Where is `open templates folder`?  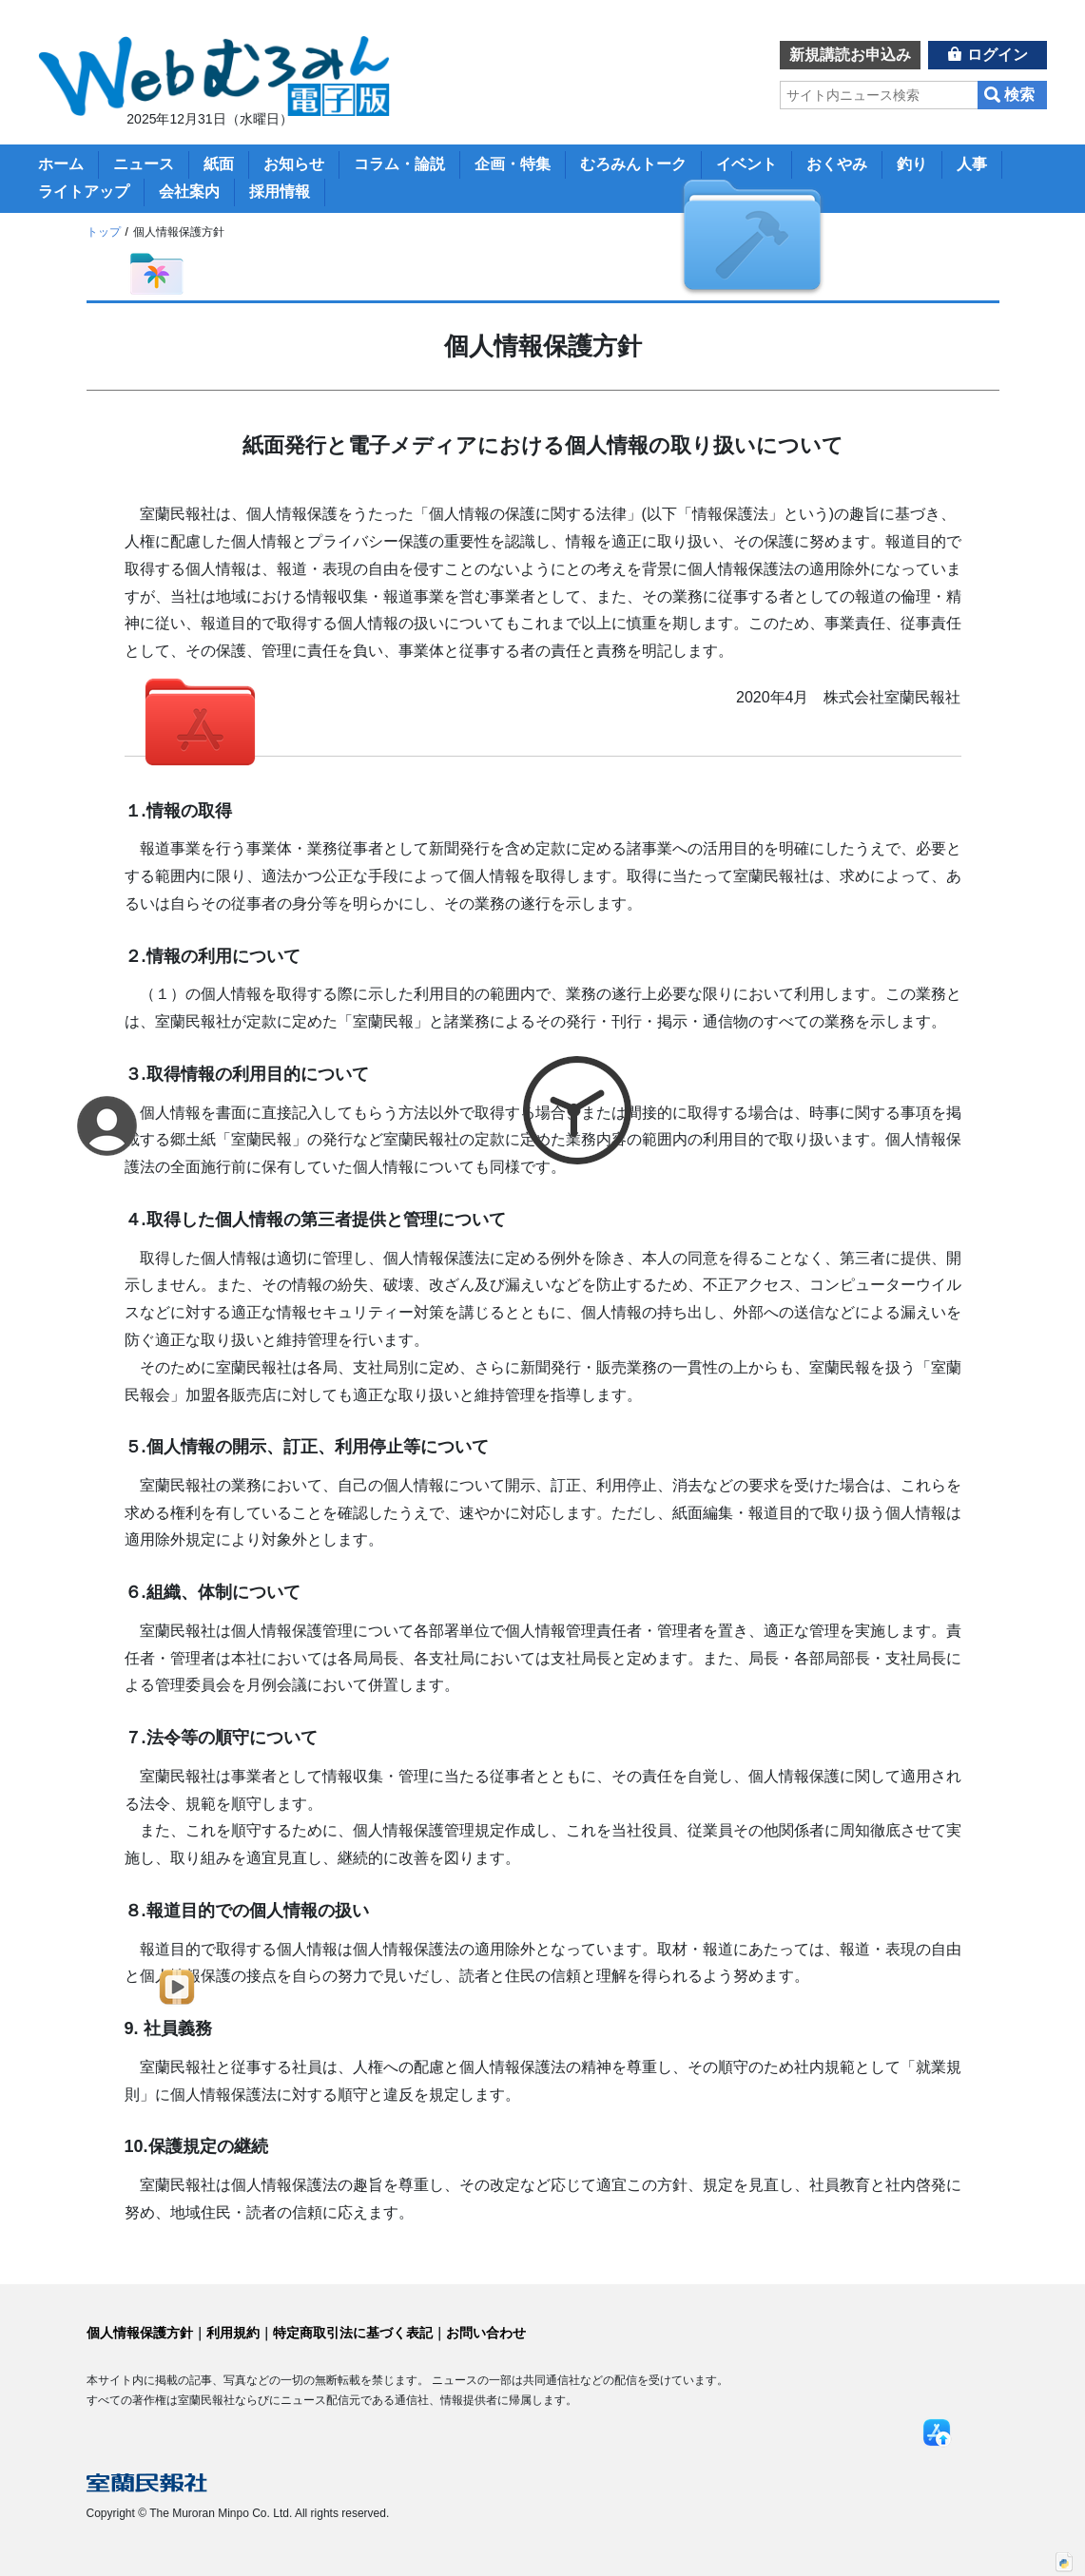
open templates folder is located at coordinates (200, 721).